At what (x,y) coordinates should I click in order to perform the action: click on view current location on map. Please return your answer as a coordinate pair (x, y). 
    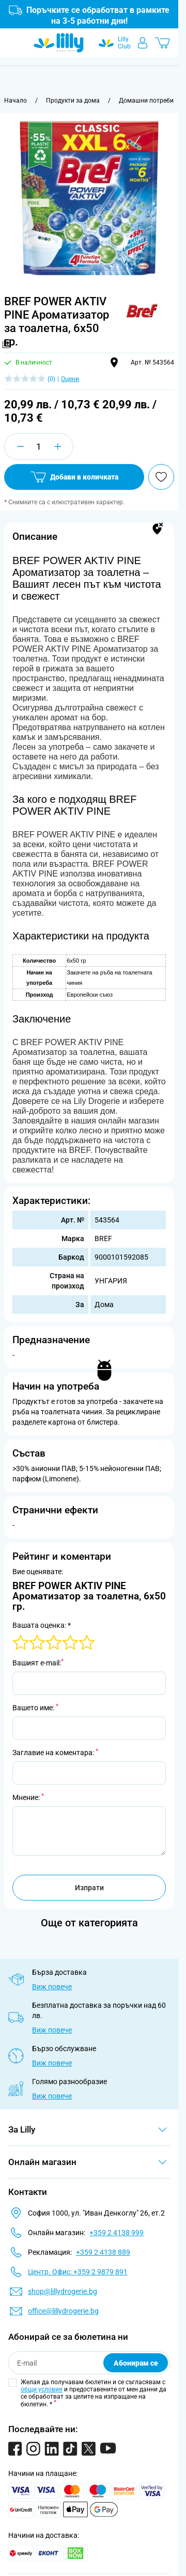
    Looking at the image, I should click on (114, 362).